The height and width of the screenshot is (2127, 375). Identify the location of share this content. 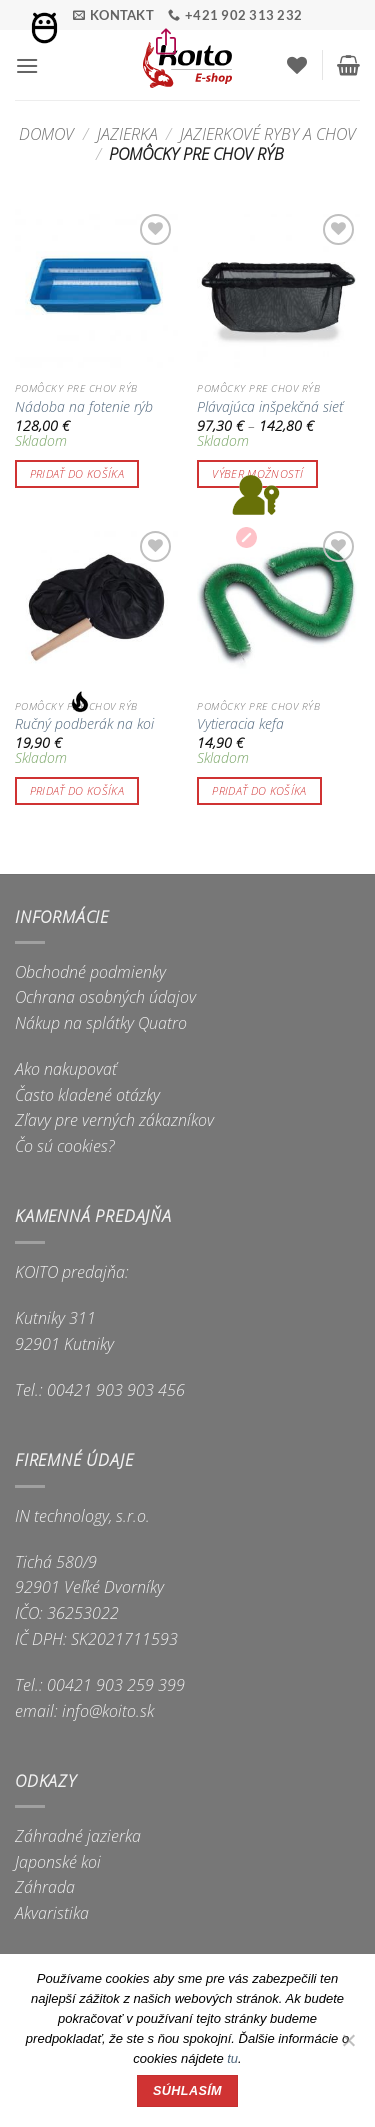
(166, 42).